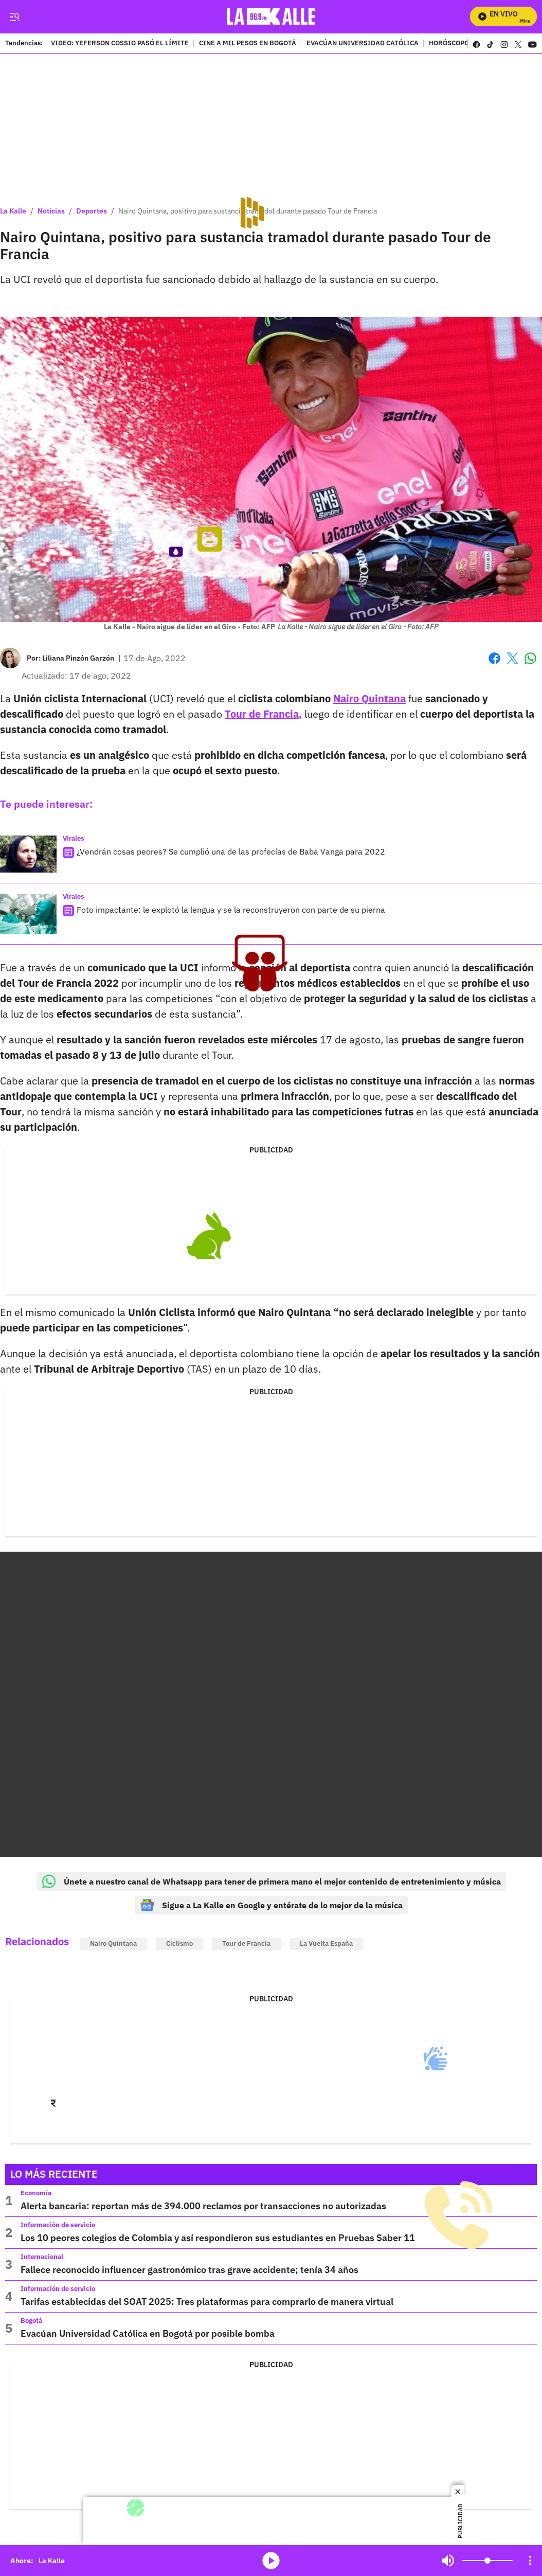  I want to click on open dashlane password manager, so click(252, 212).